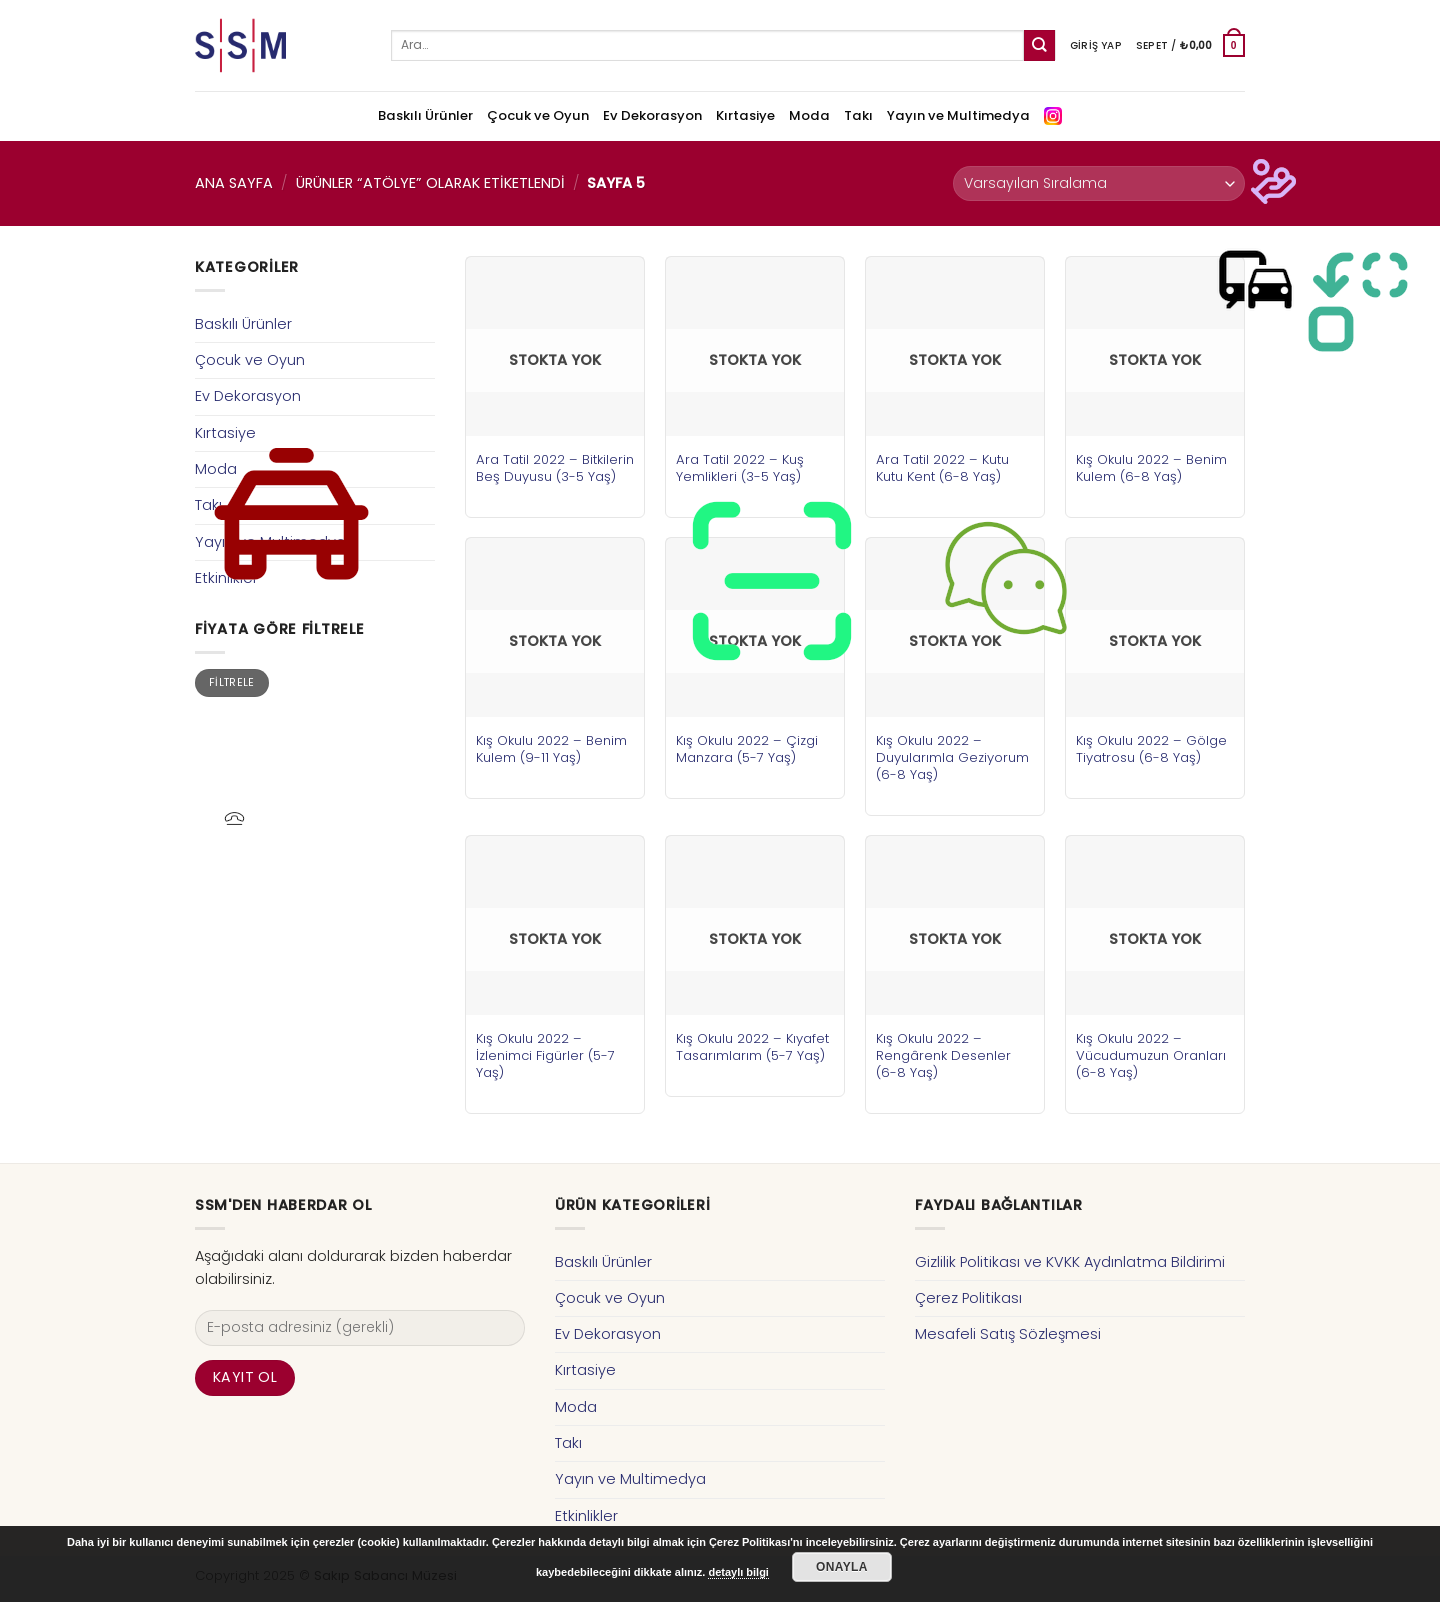  What do you see at coordinates (291, 522) in the screenshot?
I see `report an emergency or contact police` at bounding box center [291, 522].